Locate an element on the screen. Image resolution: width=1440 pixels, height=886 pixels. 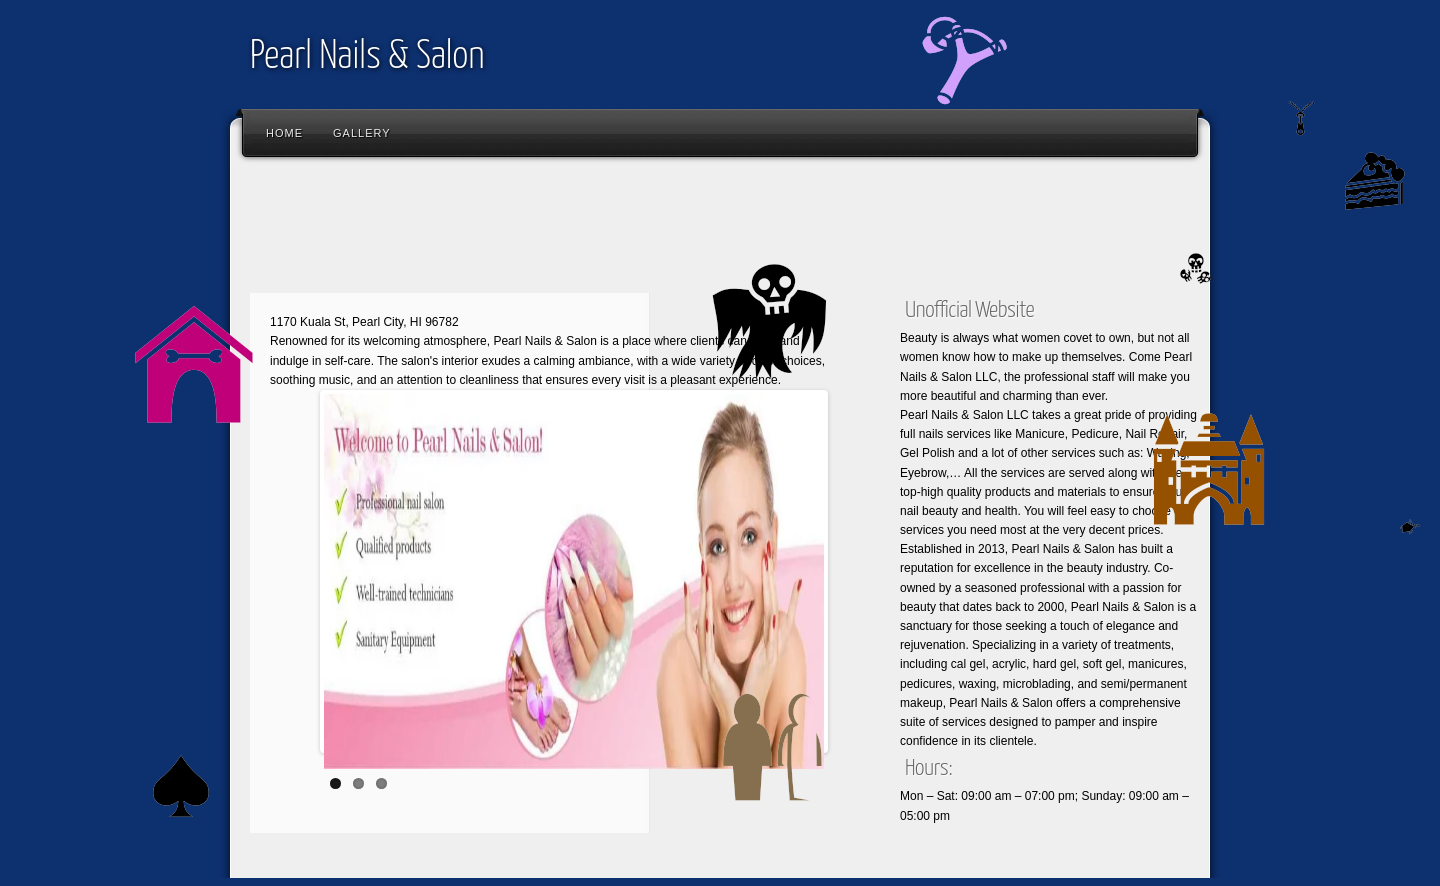
spades suit symbol in a card game is located at coordinates (181, 786).